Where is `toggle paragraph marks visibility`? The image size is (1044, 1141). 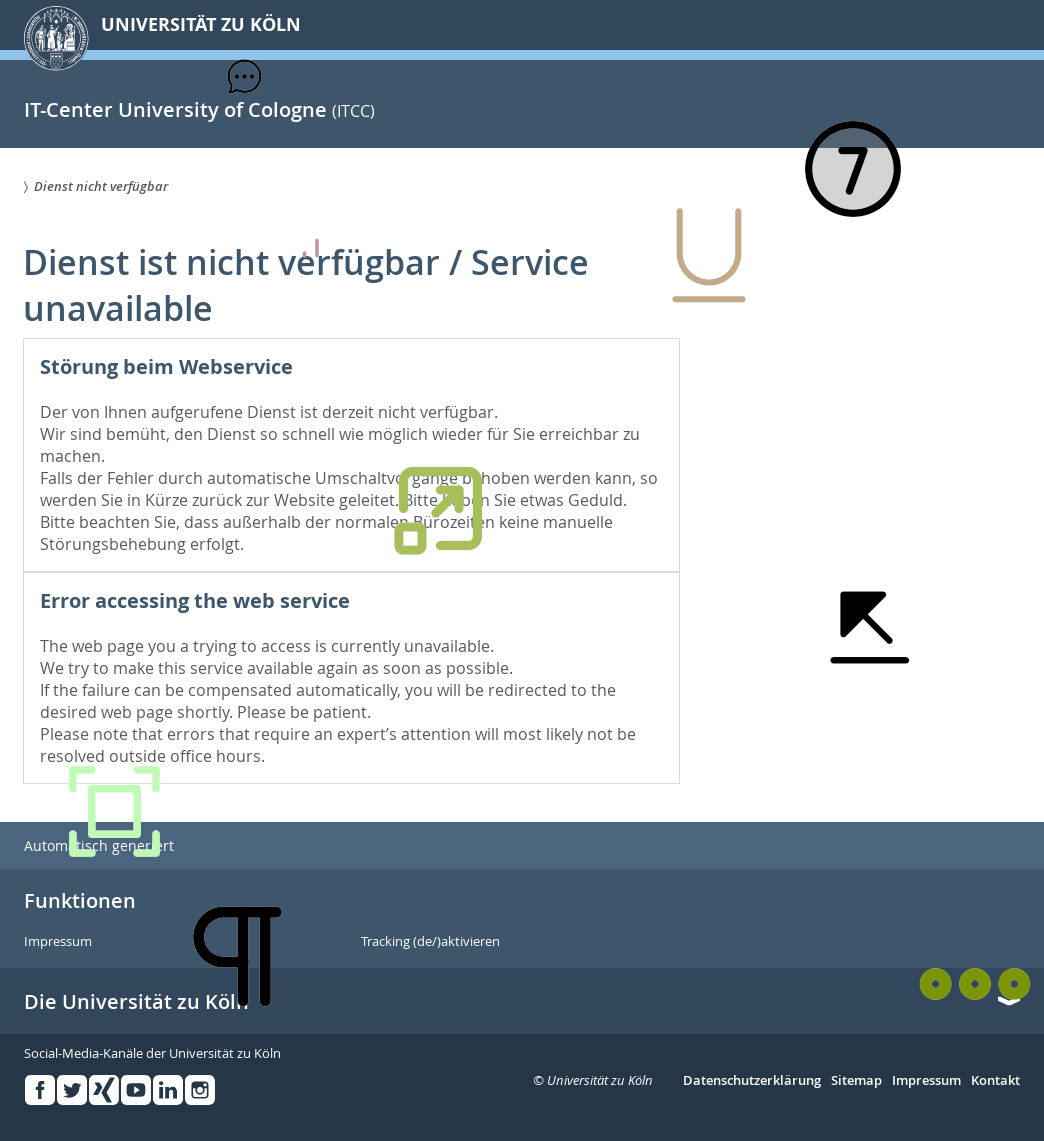 toggle paragraph marks visibility is located at coordinates (237, 956).